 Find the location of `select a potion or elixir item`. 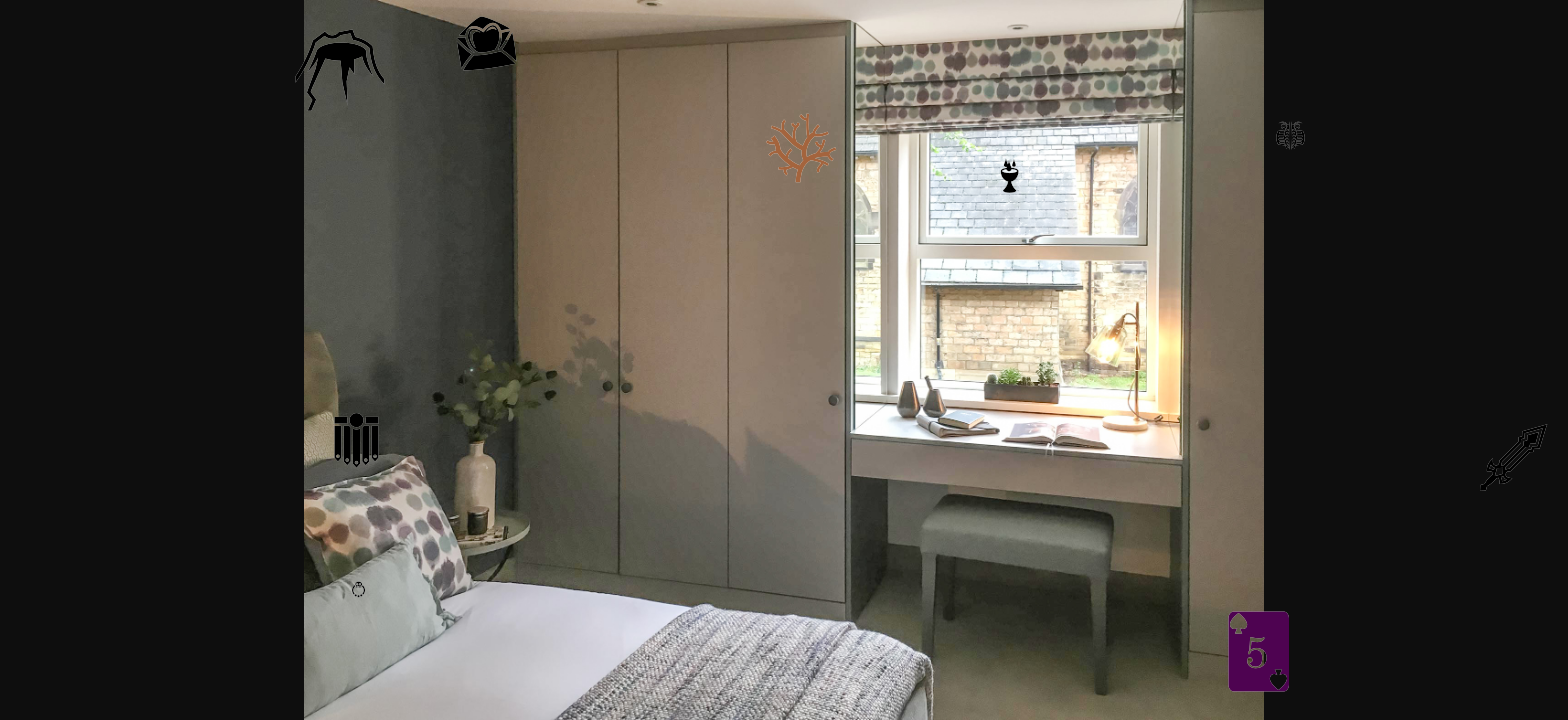

select a potion or elixir item is located at coordinates (1009, 175).